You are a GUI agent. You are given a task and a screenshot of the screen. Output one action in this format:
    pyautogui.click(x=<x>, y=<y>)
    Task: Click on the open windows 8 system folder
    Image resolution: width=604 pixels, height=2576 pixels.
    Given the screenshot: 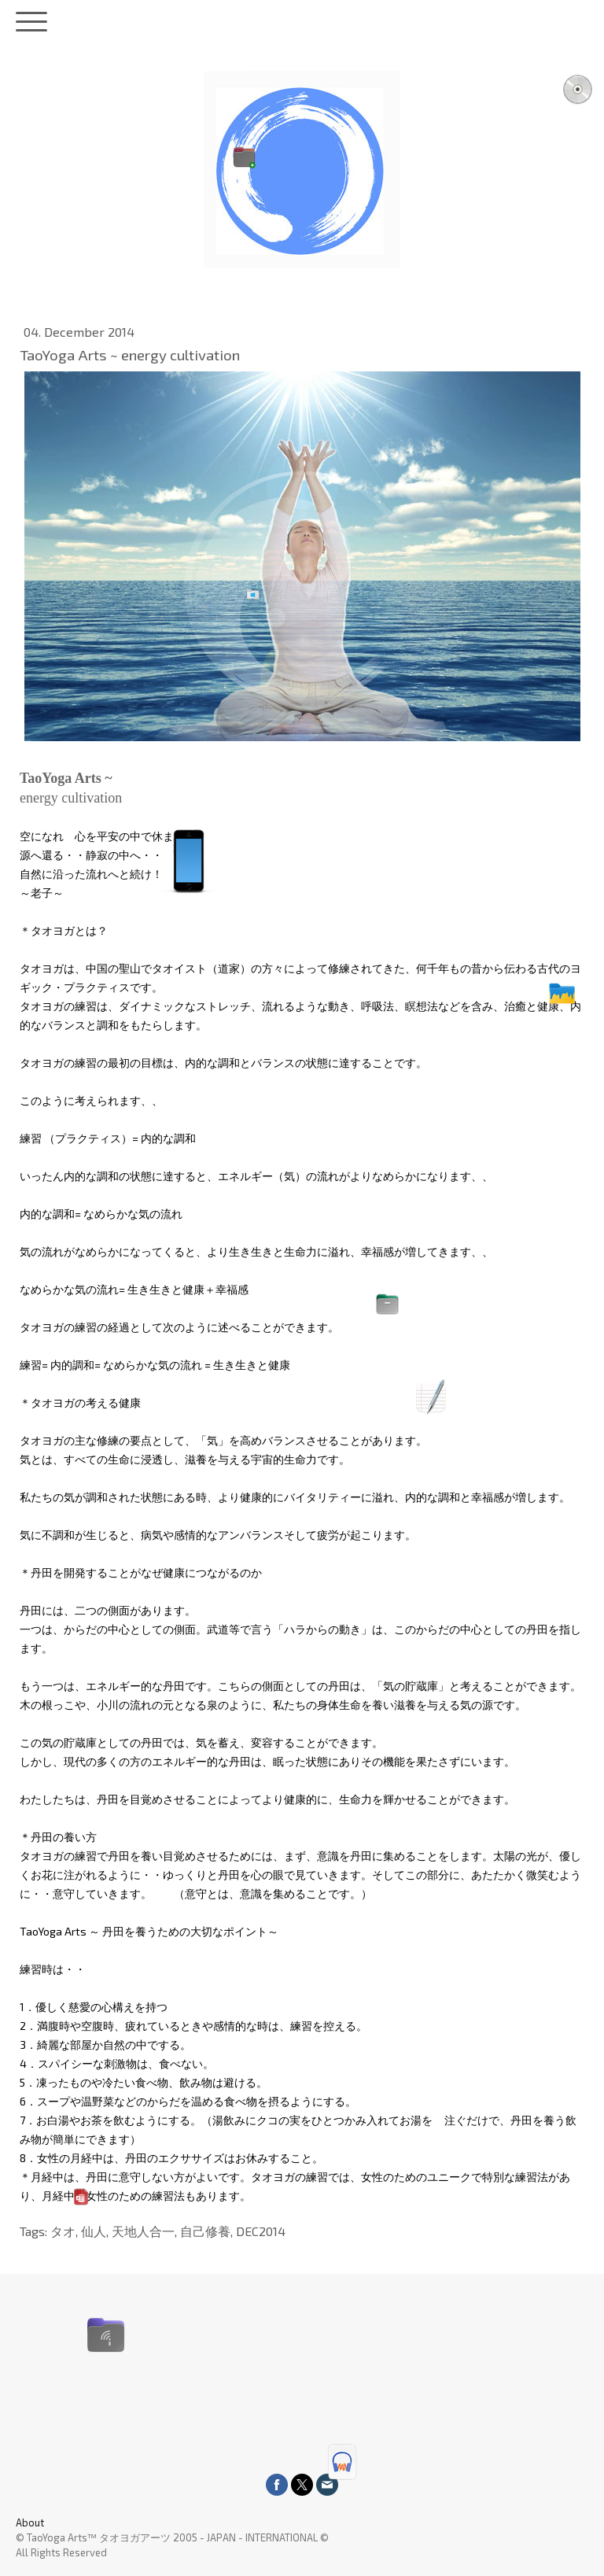 What is the action you would take?
    pyautogui.click(x=252, y=594)
    